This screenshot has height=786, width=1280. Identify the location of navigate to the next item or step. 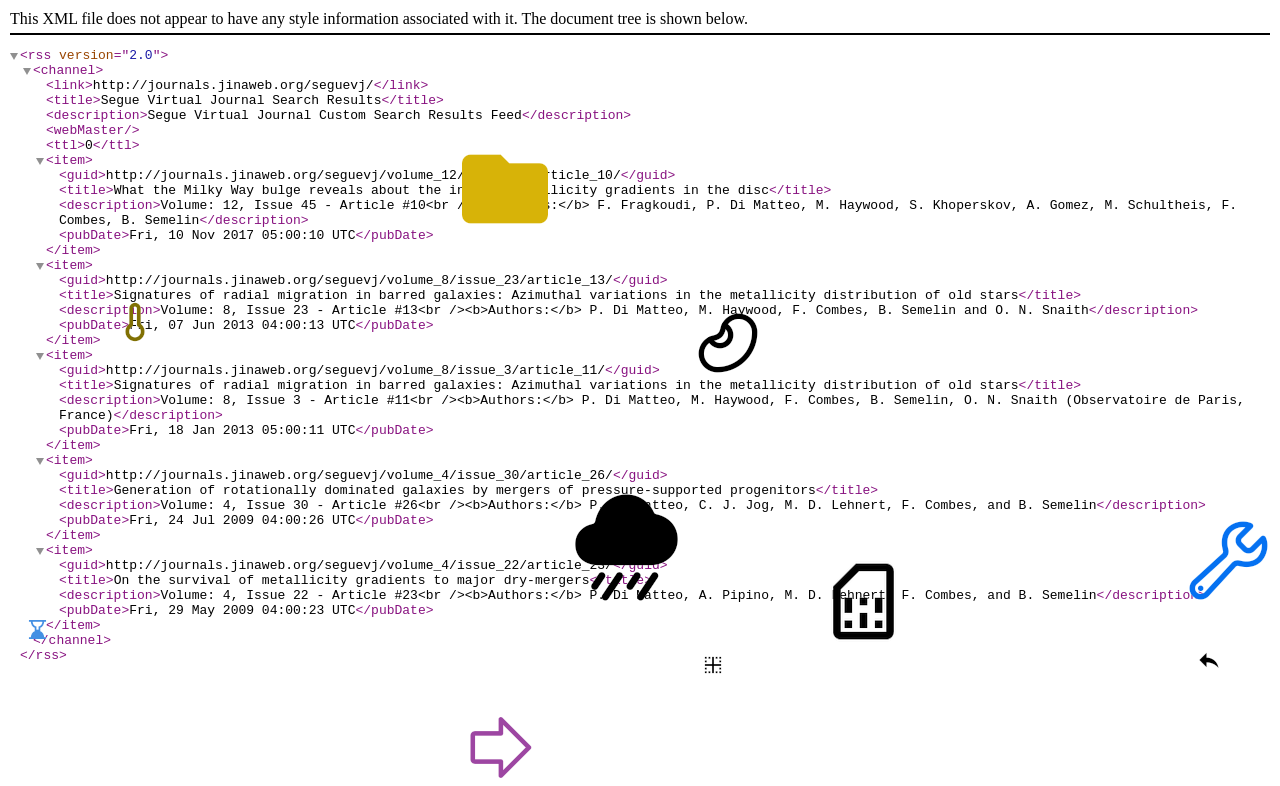
(498, 747).